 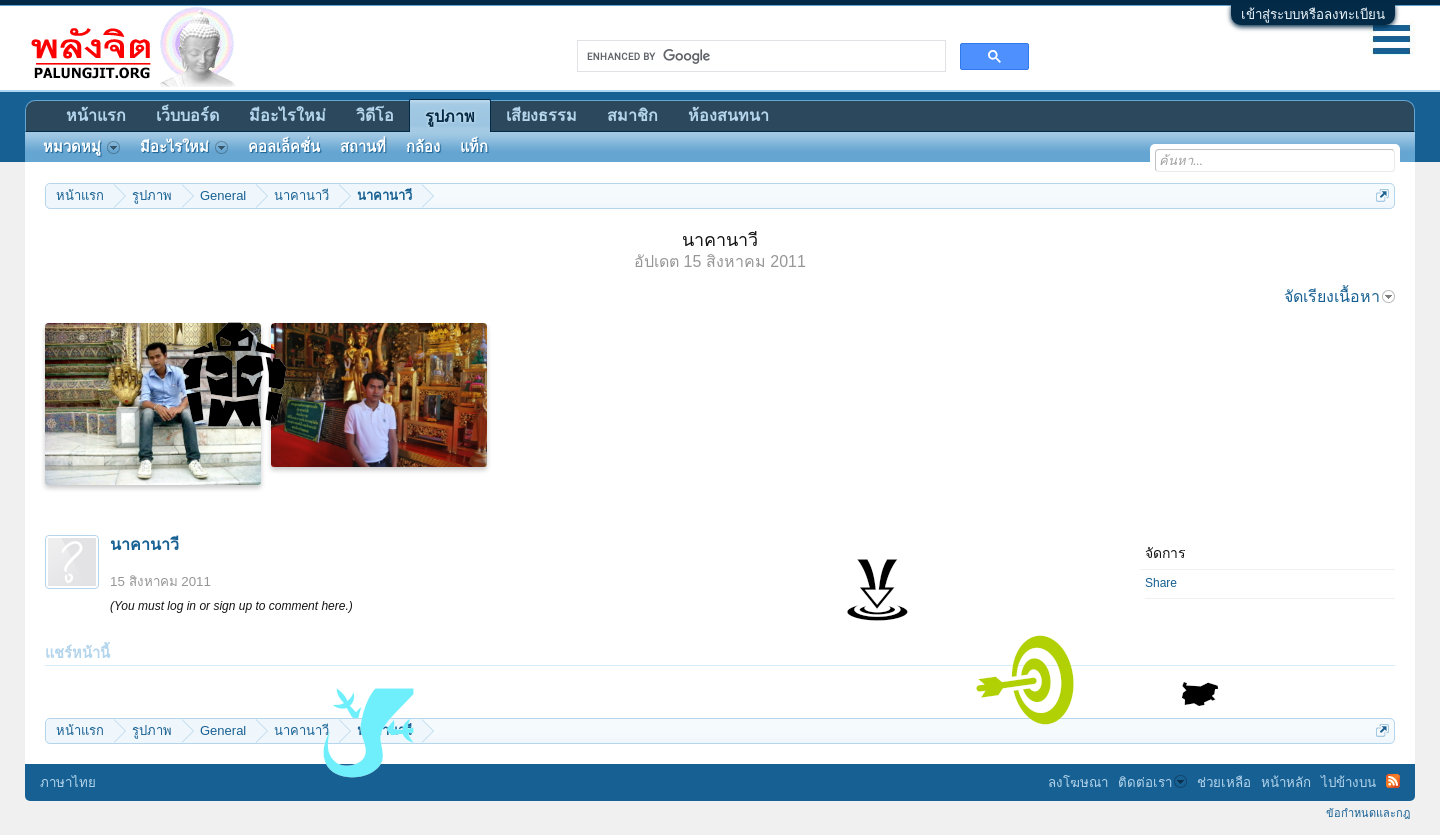 What do you see at coordinates (877, 590) in the screenshot?
I see `indicates a drop zone or landing point` at bounding box center [877, 590].